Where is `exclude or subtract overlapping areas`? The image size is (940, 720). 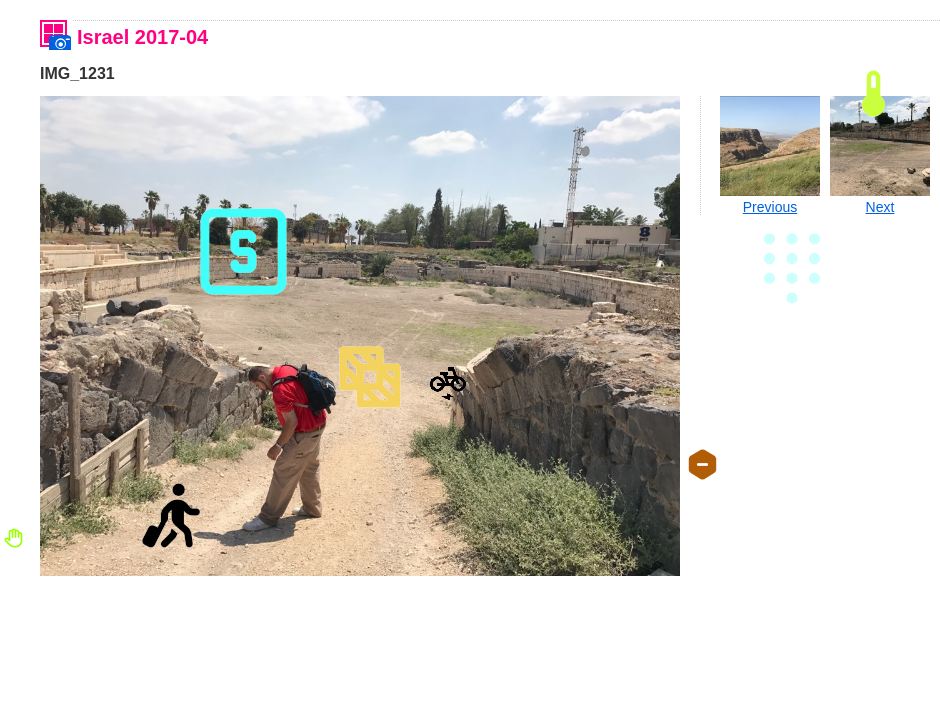 exclude or subtract overlapping areas is located at coordinates (370, 377).